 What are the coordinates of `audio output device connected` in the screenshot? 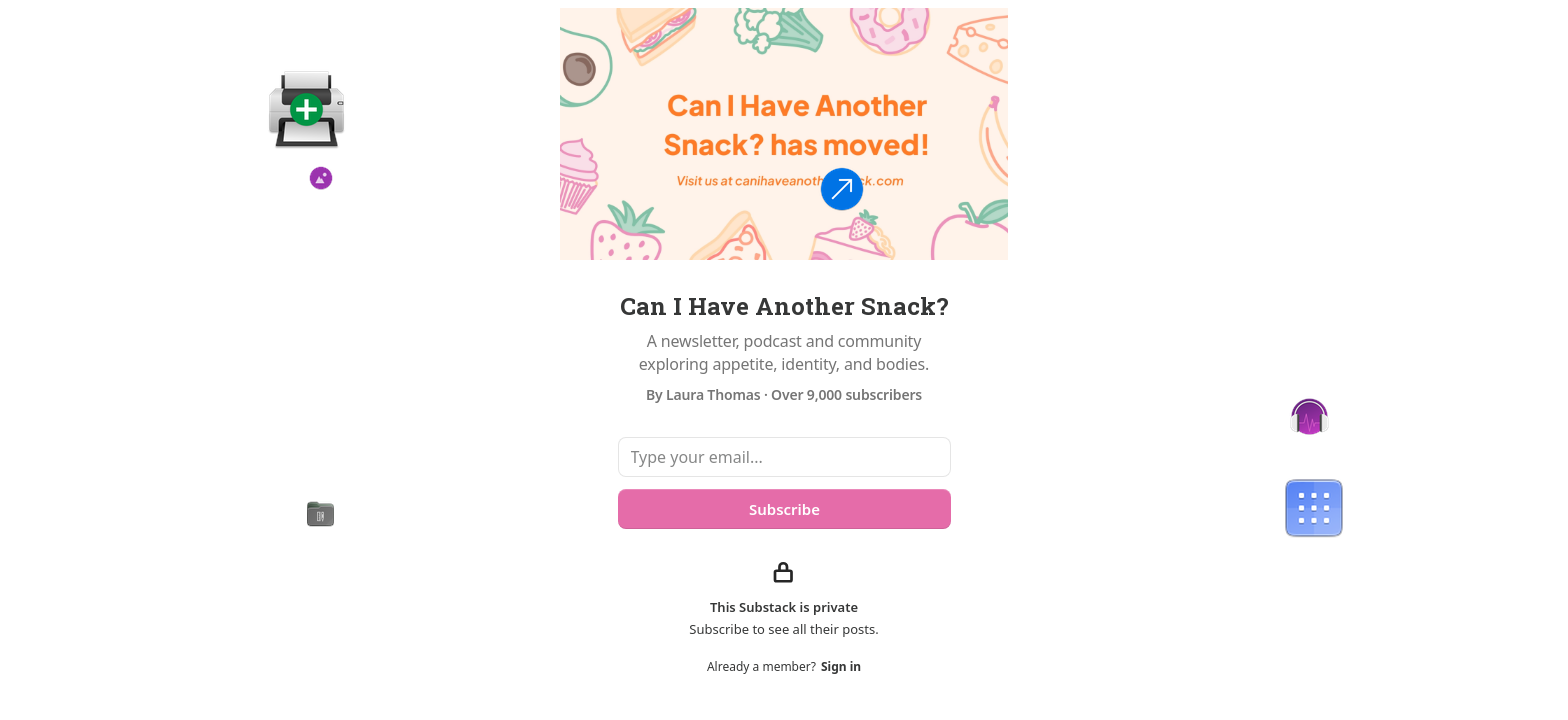 It's located at (1309, 416).